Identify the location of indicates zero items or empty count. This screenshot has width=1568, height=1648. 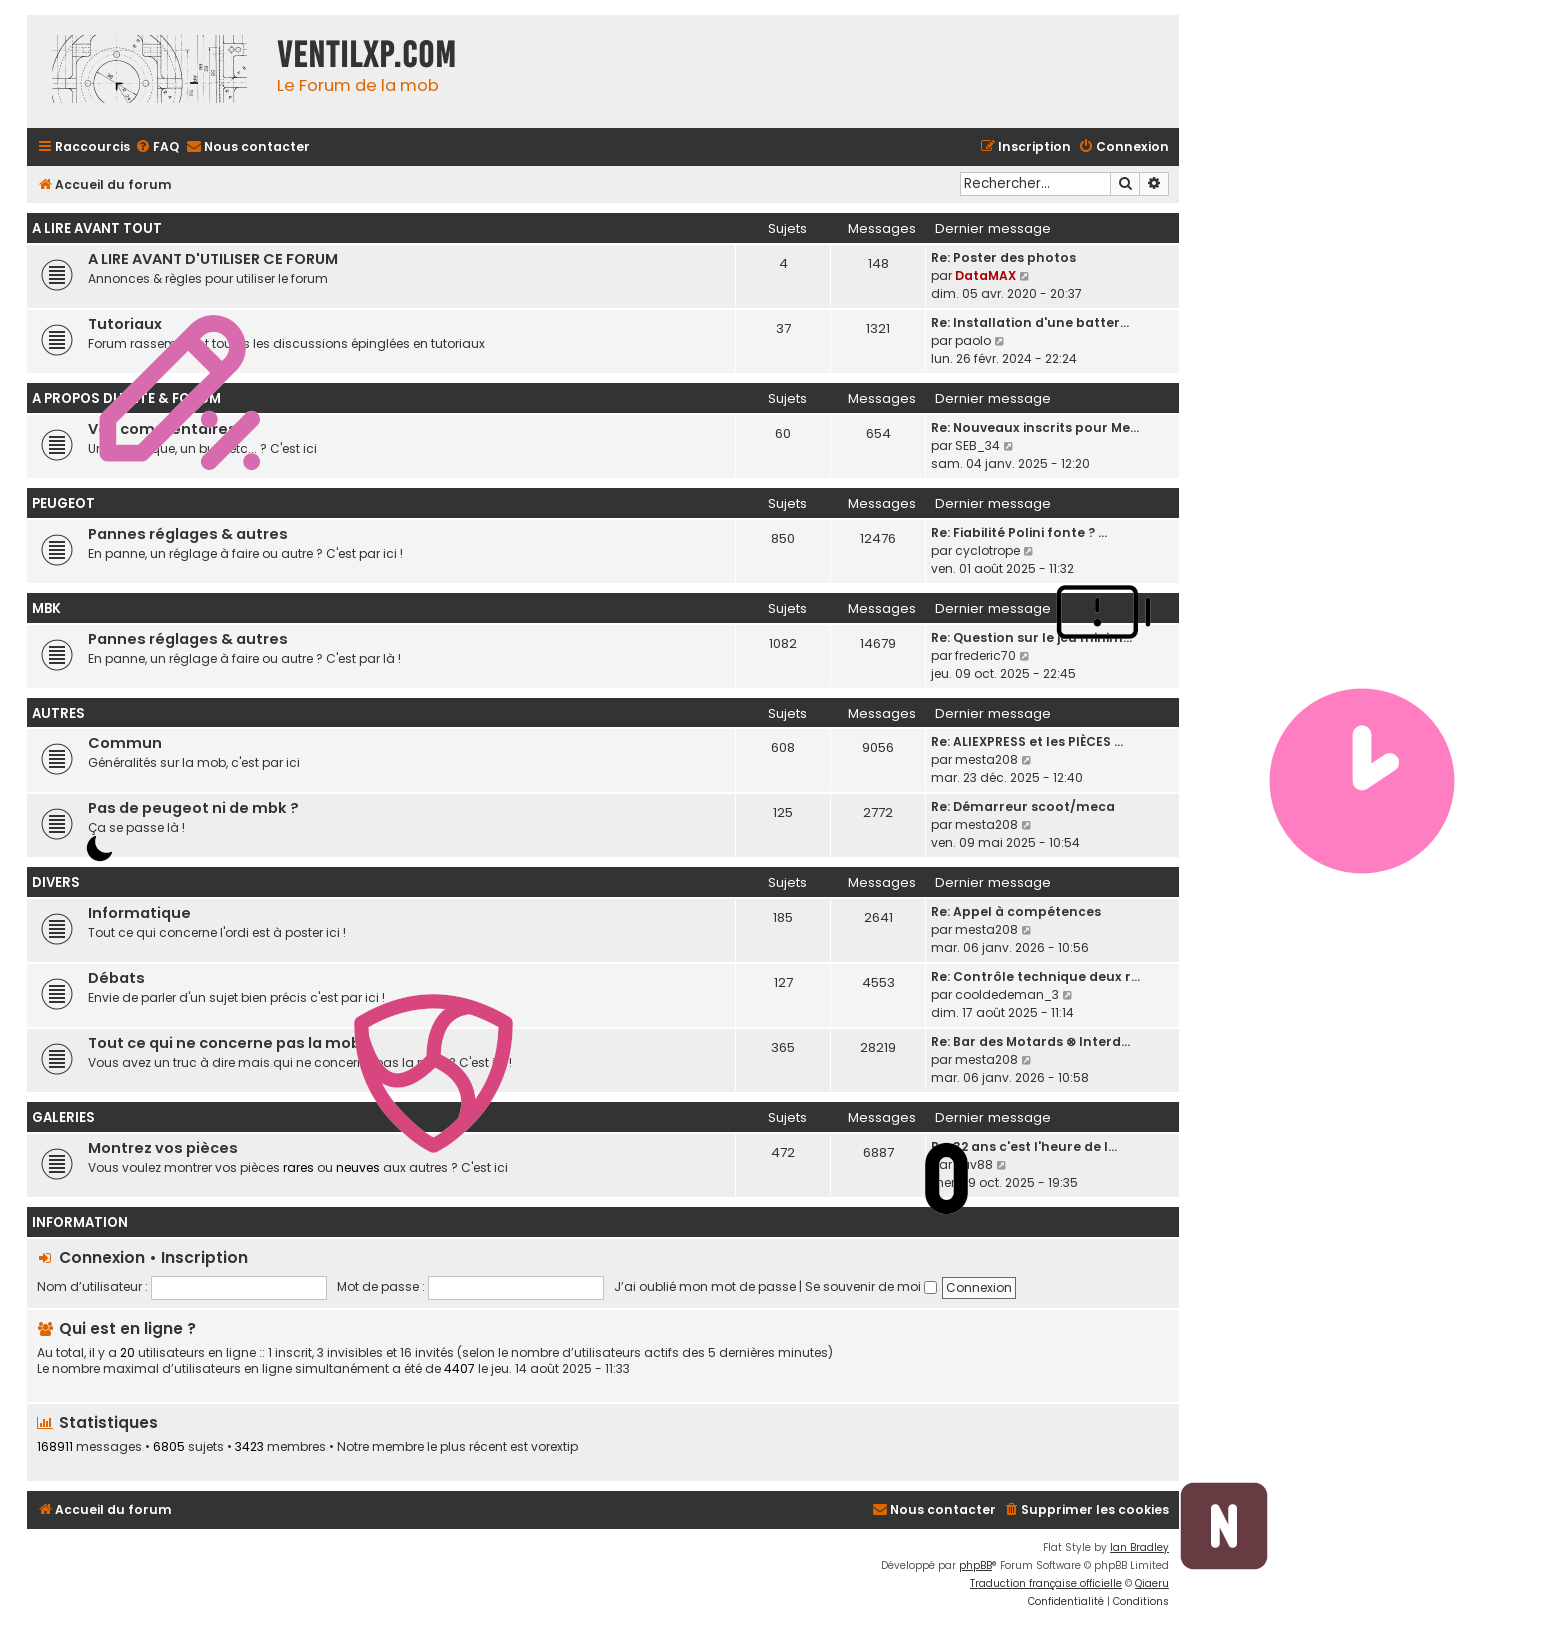
(946, 1178).